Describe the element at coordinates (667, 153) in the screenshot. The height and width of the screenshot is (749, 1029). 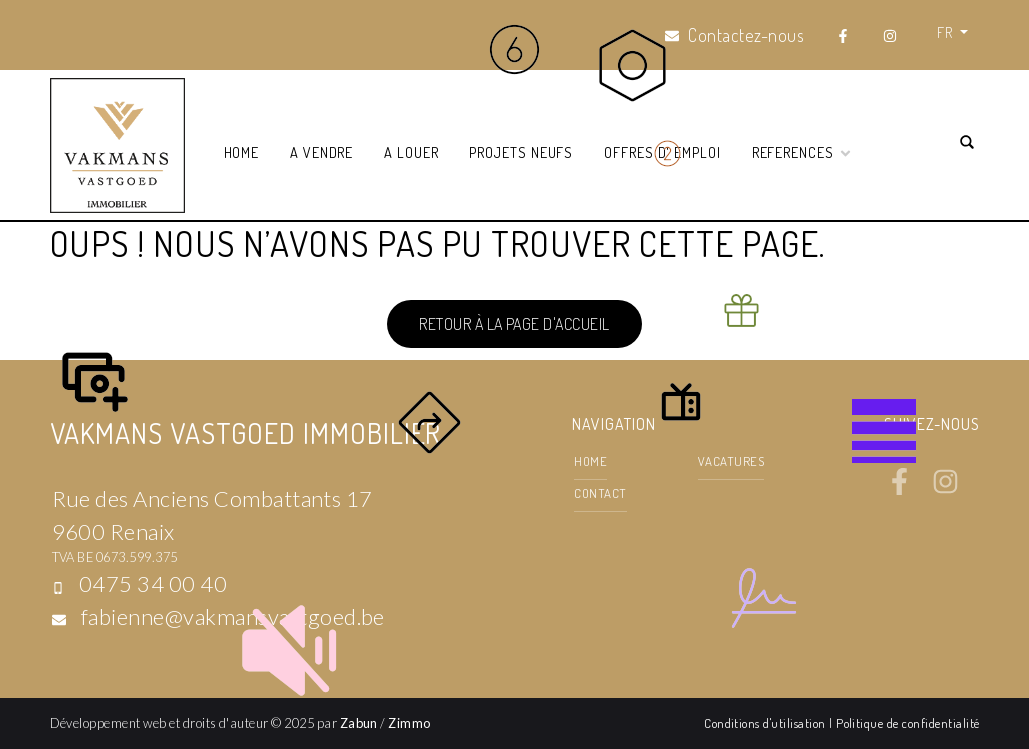
I see `indicates step two in a multi-step process` at that location.